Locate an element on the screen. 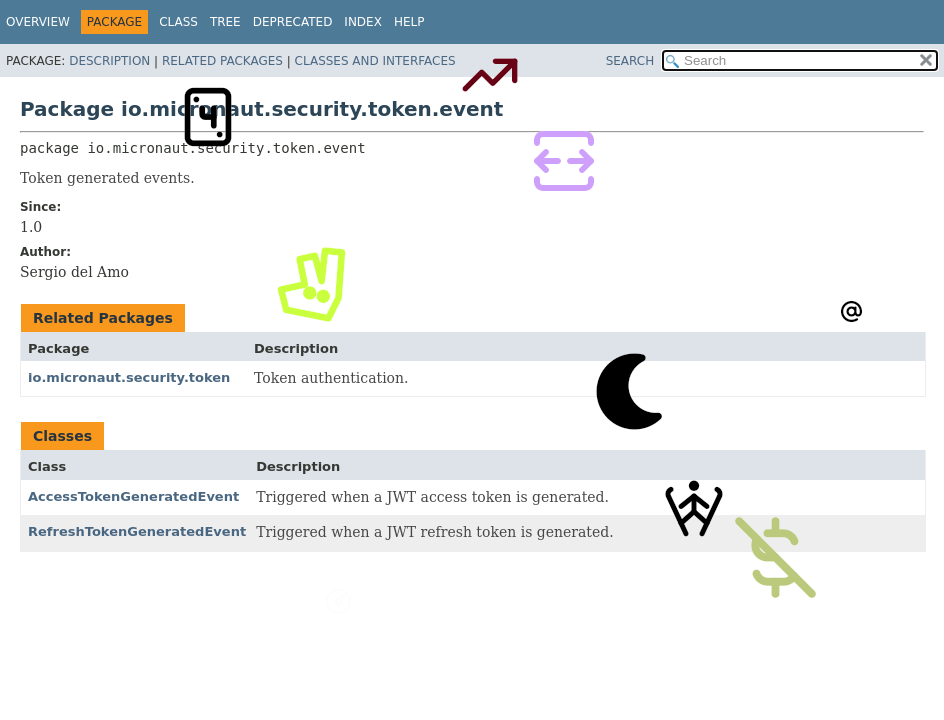  view performance metrics or usage statistics is located at coordinates (338, 601).